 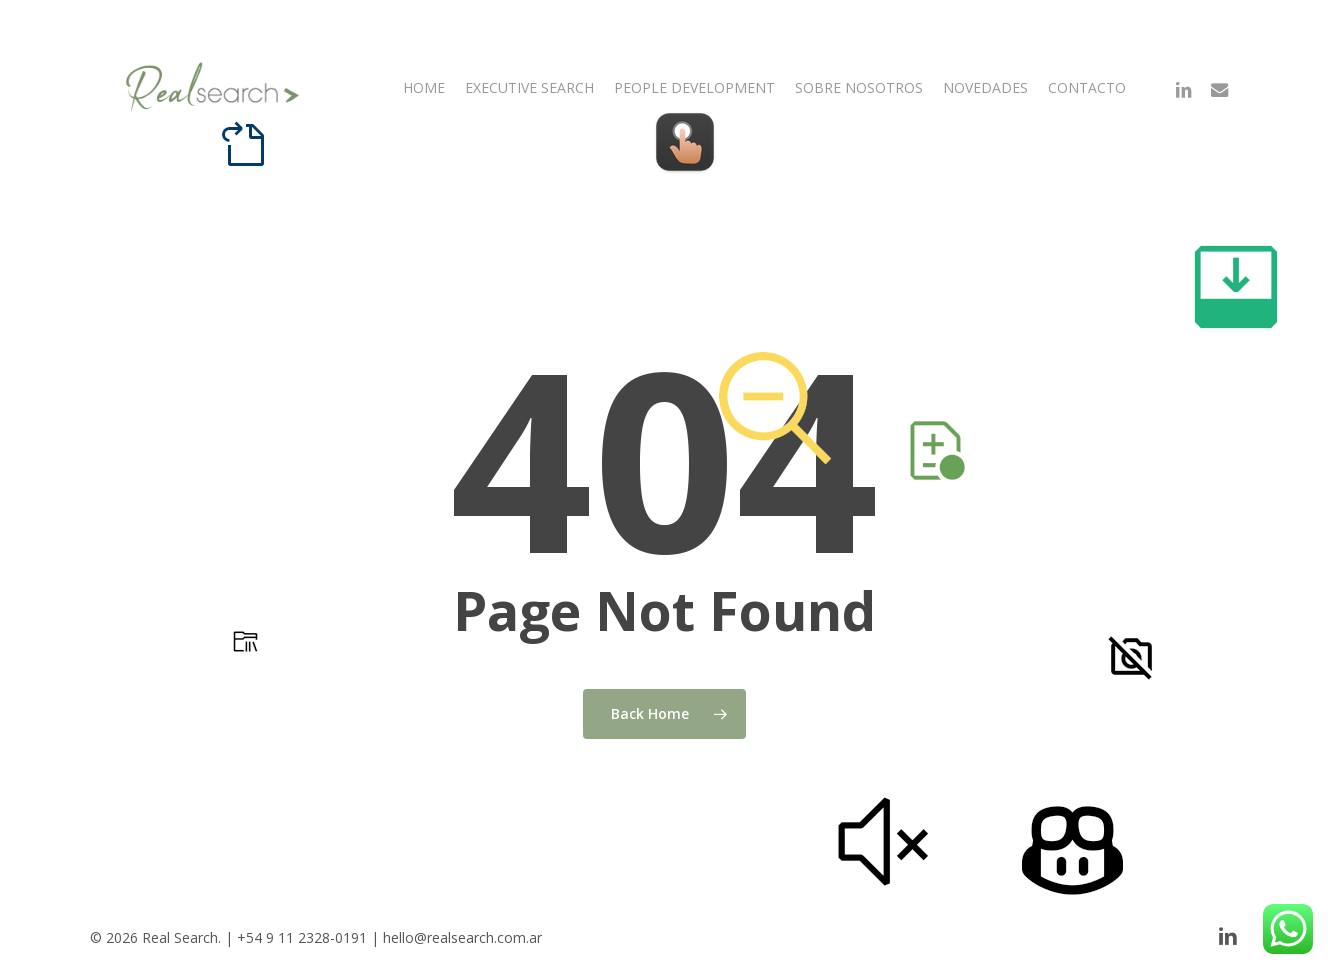 What do you see at coordinates (246, 145) in the screenshot?
I see `go to file or navigate to a specific file` at bounding box center [246, 145].